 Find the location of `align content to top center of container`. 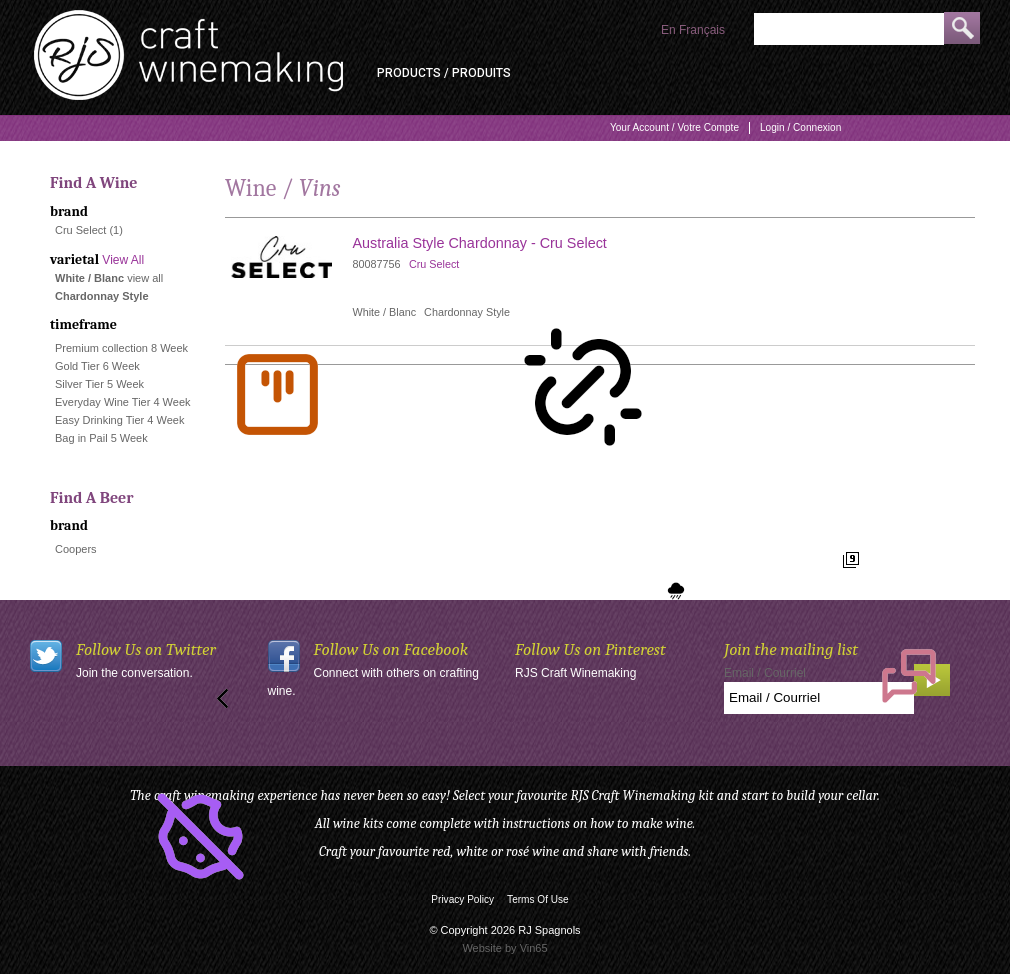

align content to top center of container is located at coordinates (277, 394).